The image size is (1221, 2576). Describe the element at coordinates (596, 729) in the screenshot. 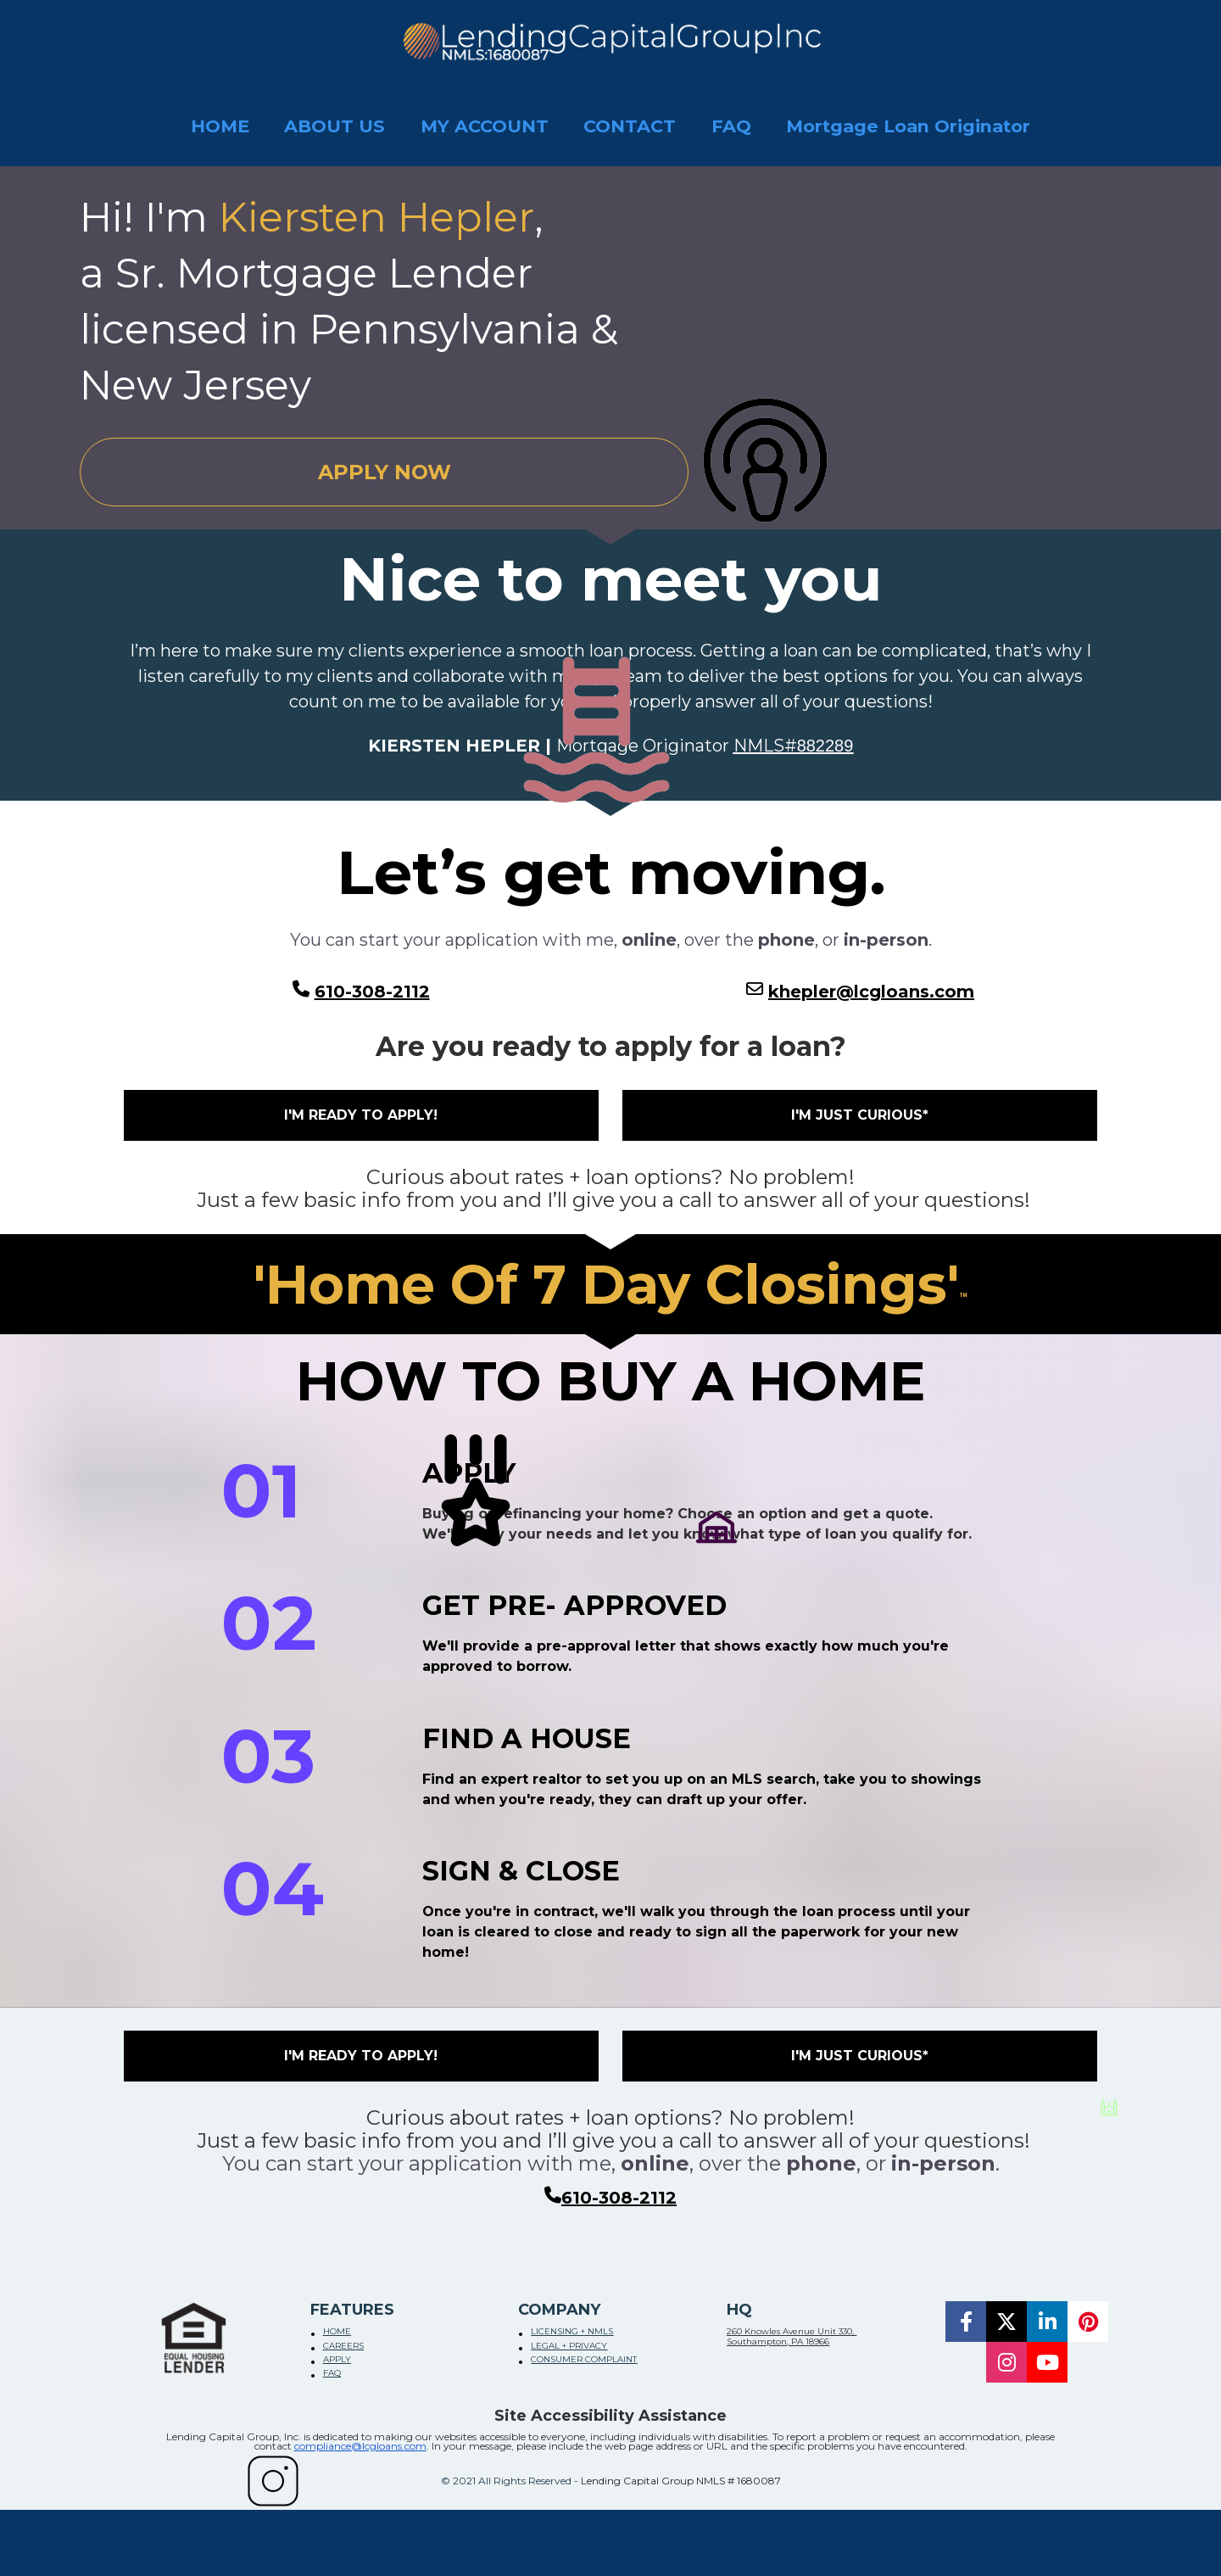

I see `indicates swimming pool amenity available` at that location.